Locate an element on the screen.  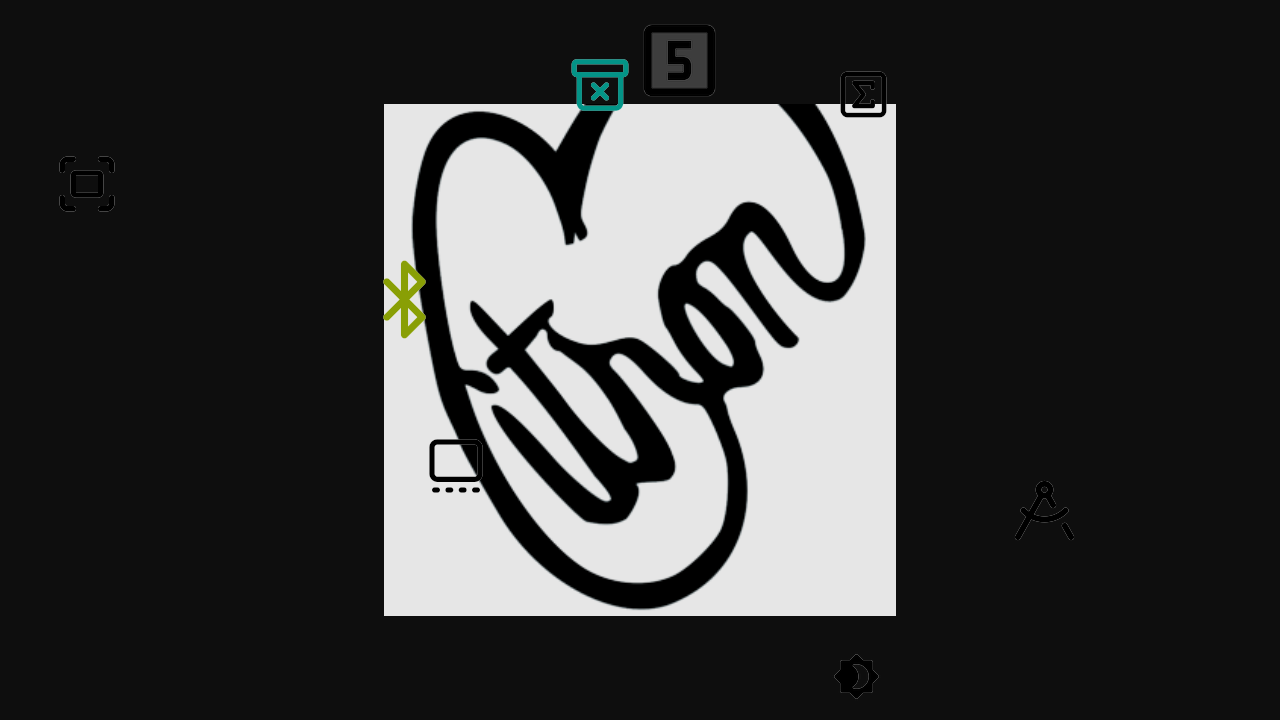
toggle bluetooth connectivity on or off is located at coordinates (404, 299).